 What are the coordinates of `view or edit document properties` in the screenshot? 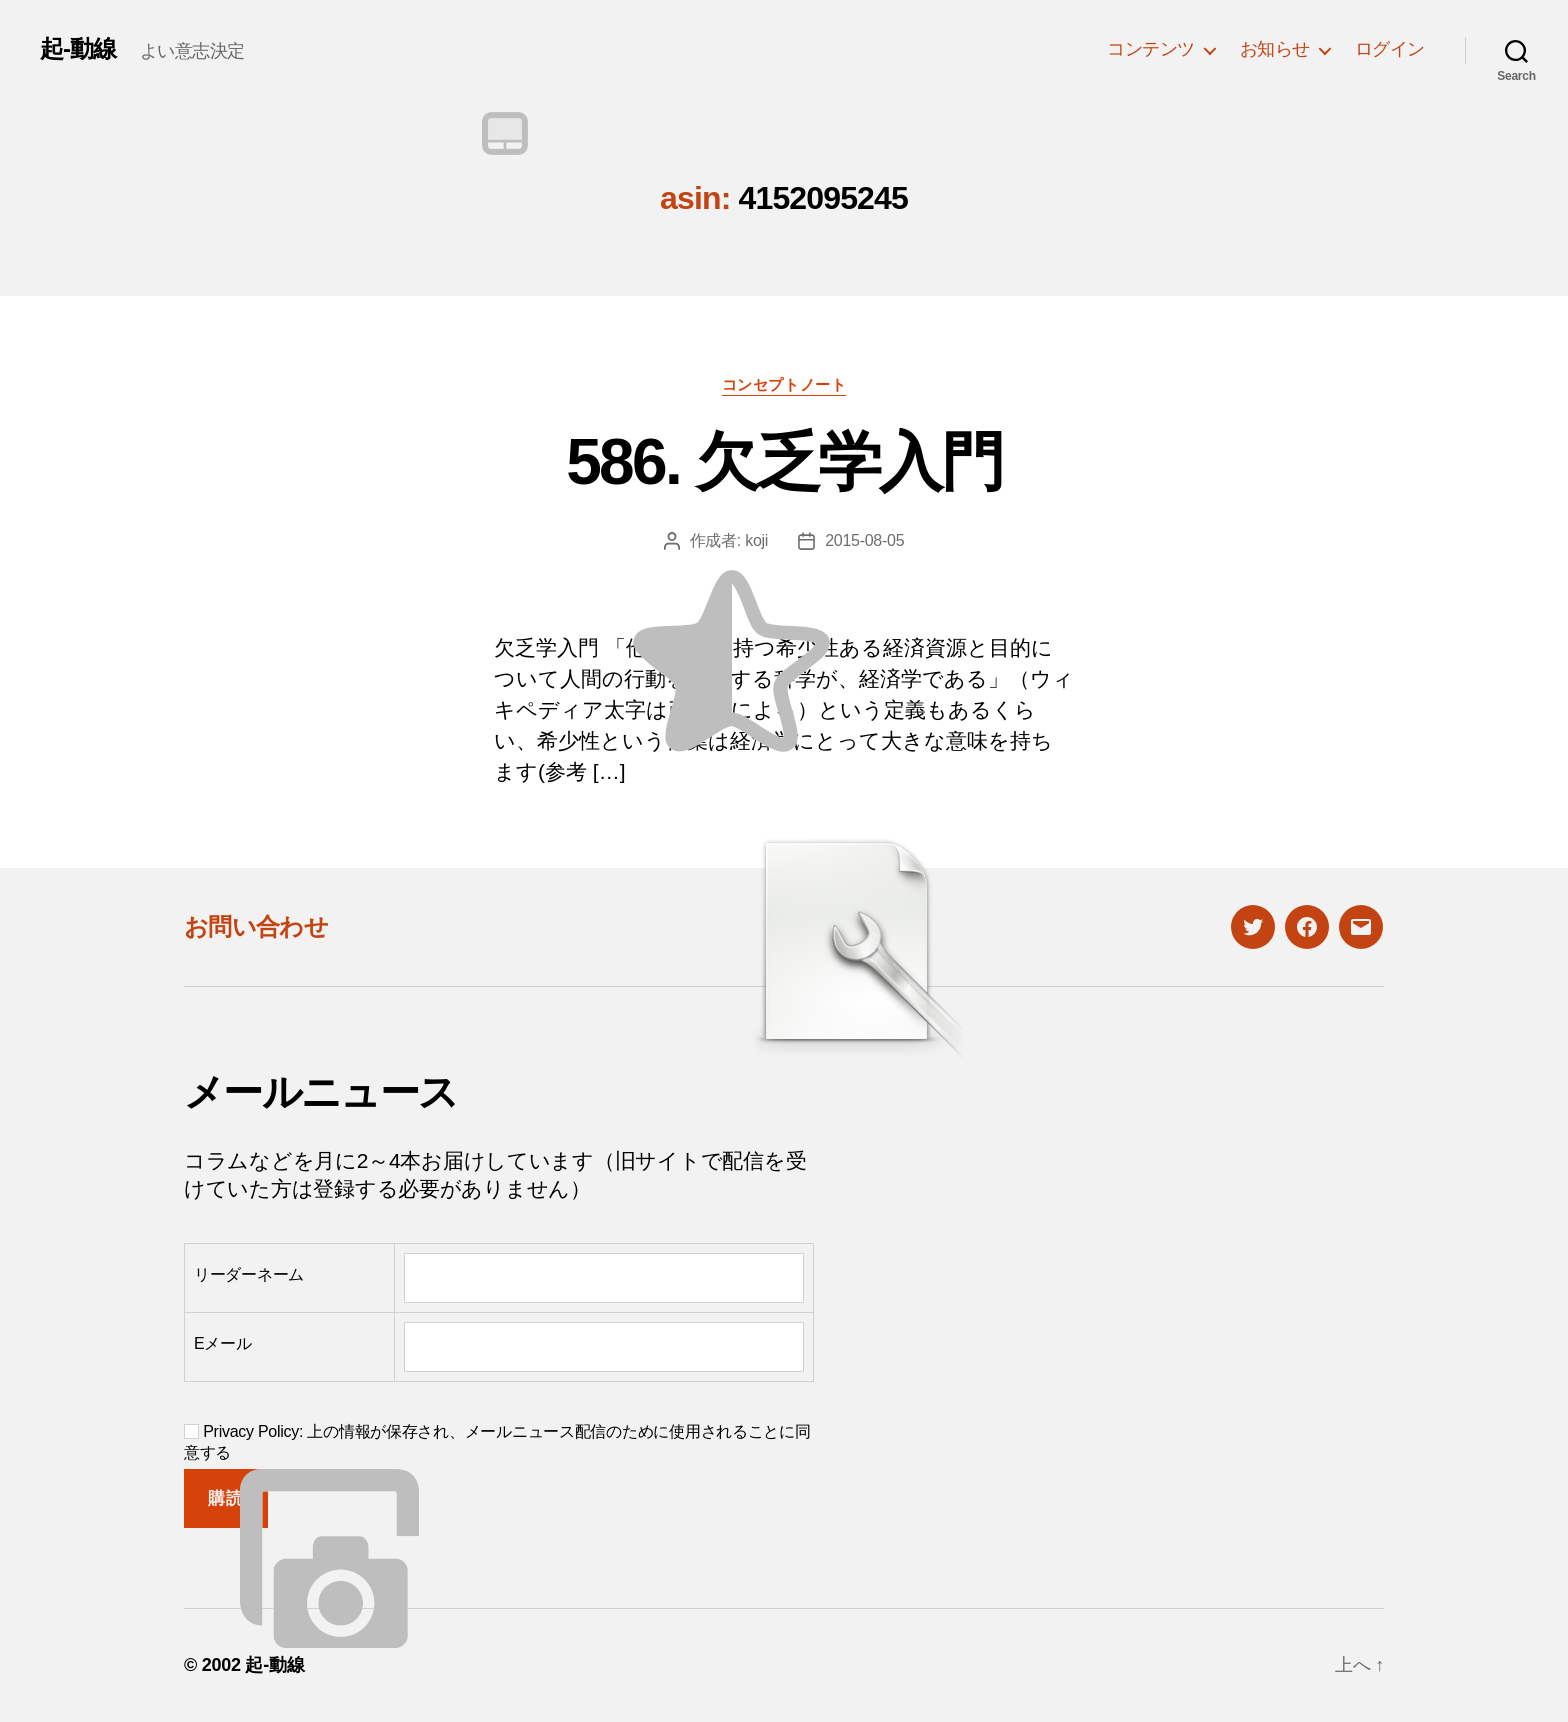 It's located at (864, 948).